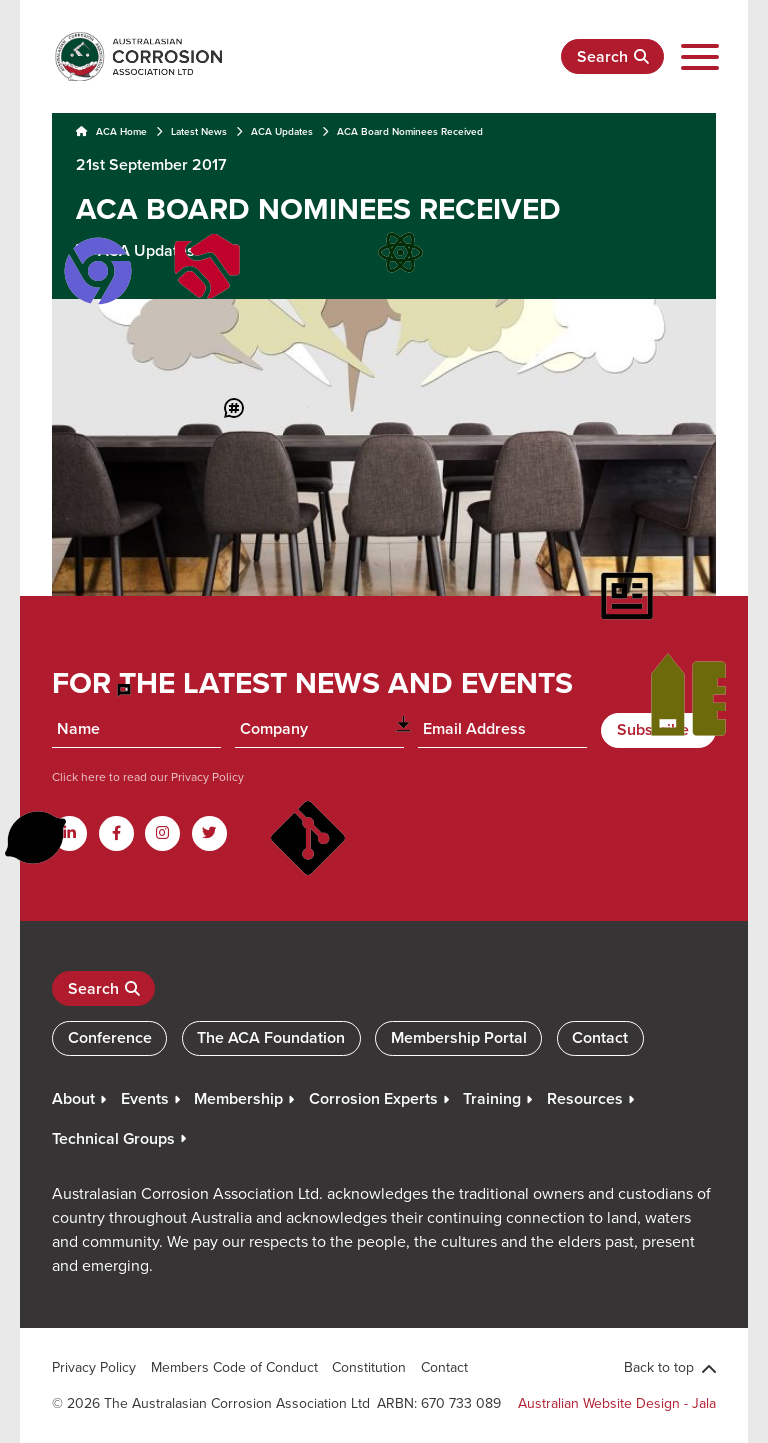  Describe the element at coordinates (98, 271) in the screenshot. I see `open Google Chrome browser` at that location.